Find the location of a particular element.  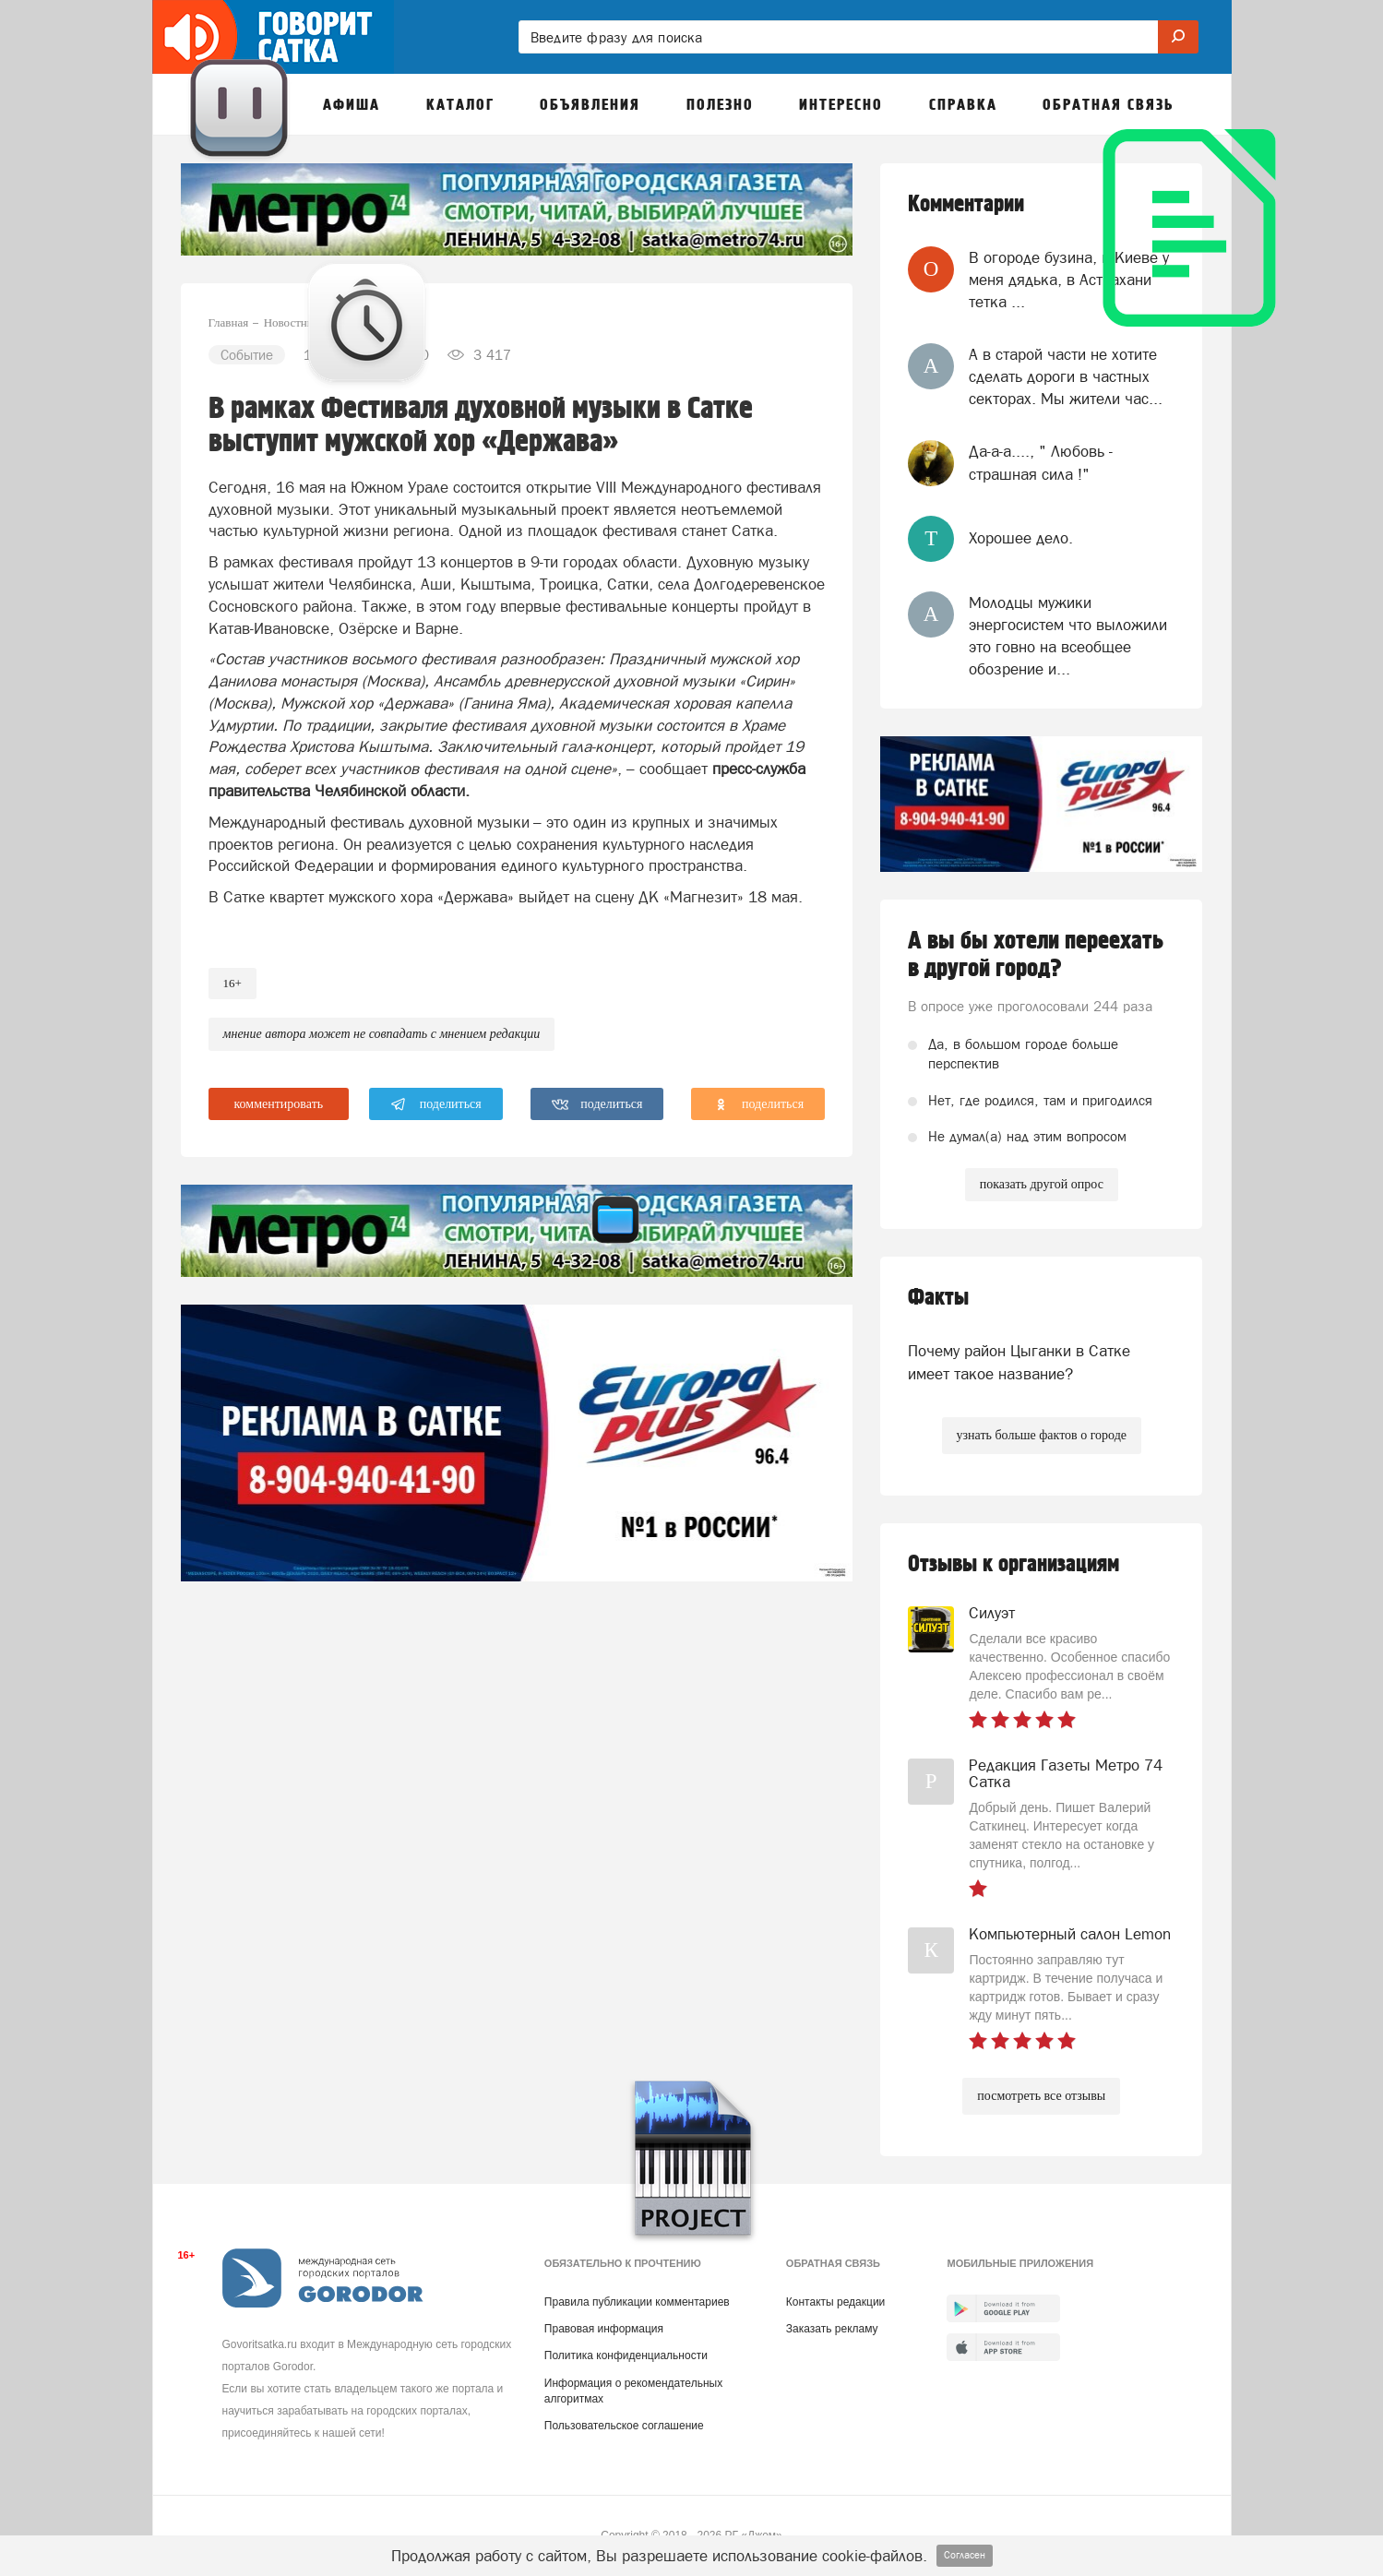

open LibreOffice Writer document editor is located at coordinates (1189, 228).